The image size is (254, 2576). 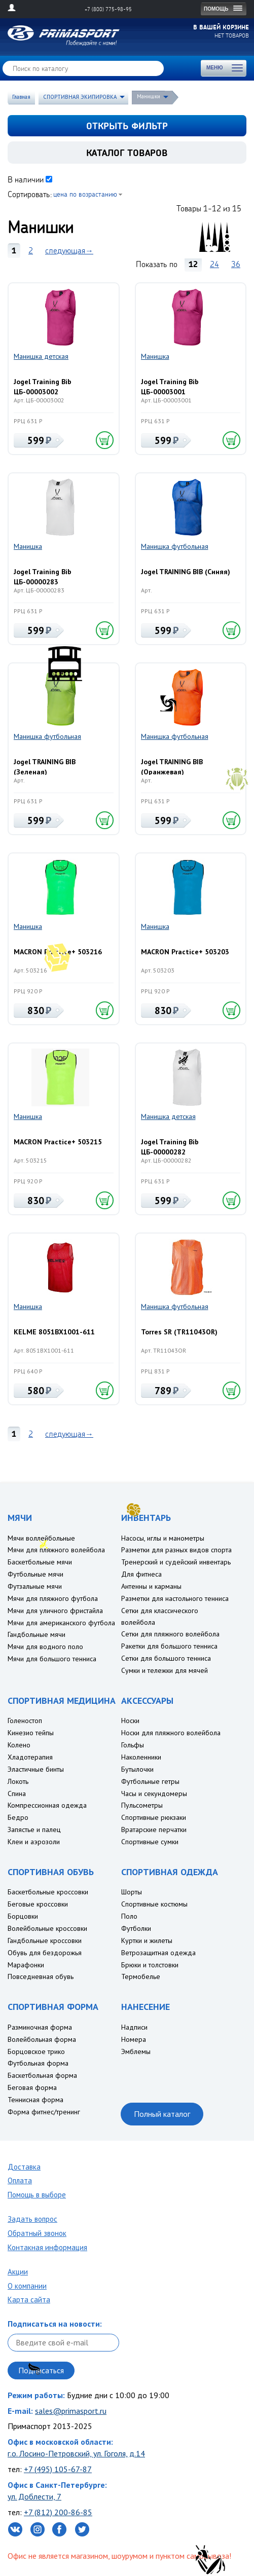 I want to click on spearfishing activity or game mode, so click(x=43, y=1544).